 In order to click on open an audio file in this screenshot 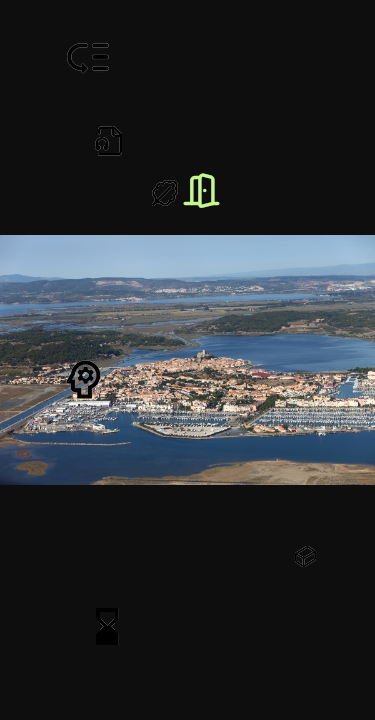, I will do `click(110, 141)`.